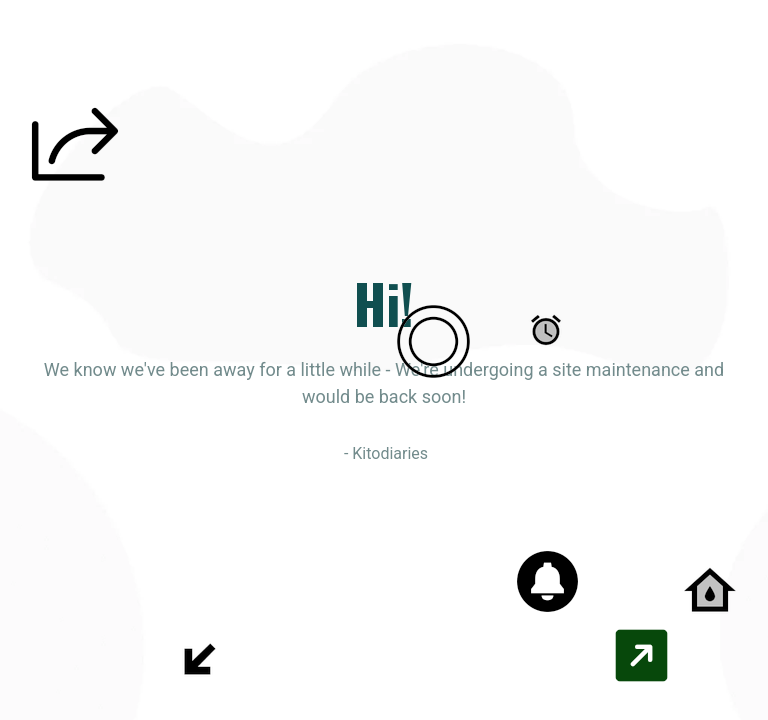  I want to click on view and manage alarms, so click(546, 330).